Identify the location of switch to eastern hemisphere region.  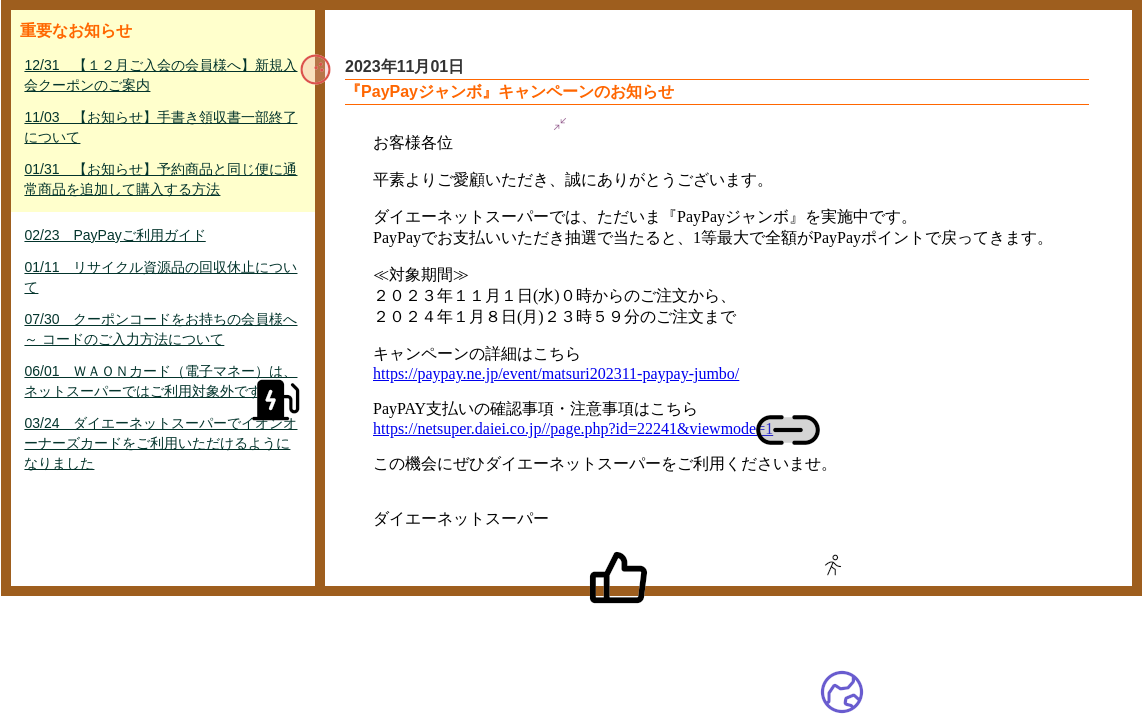
(842, 692).